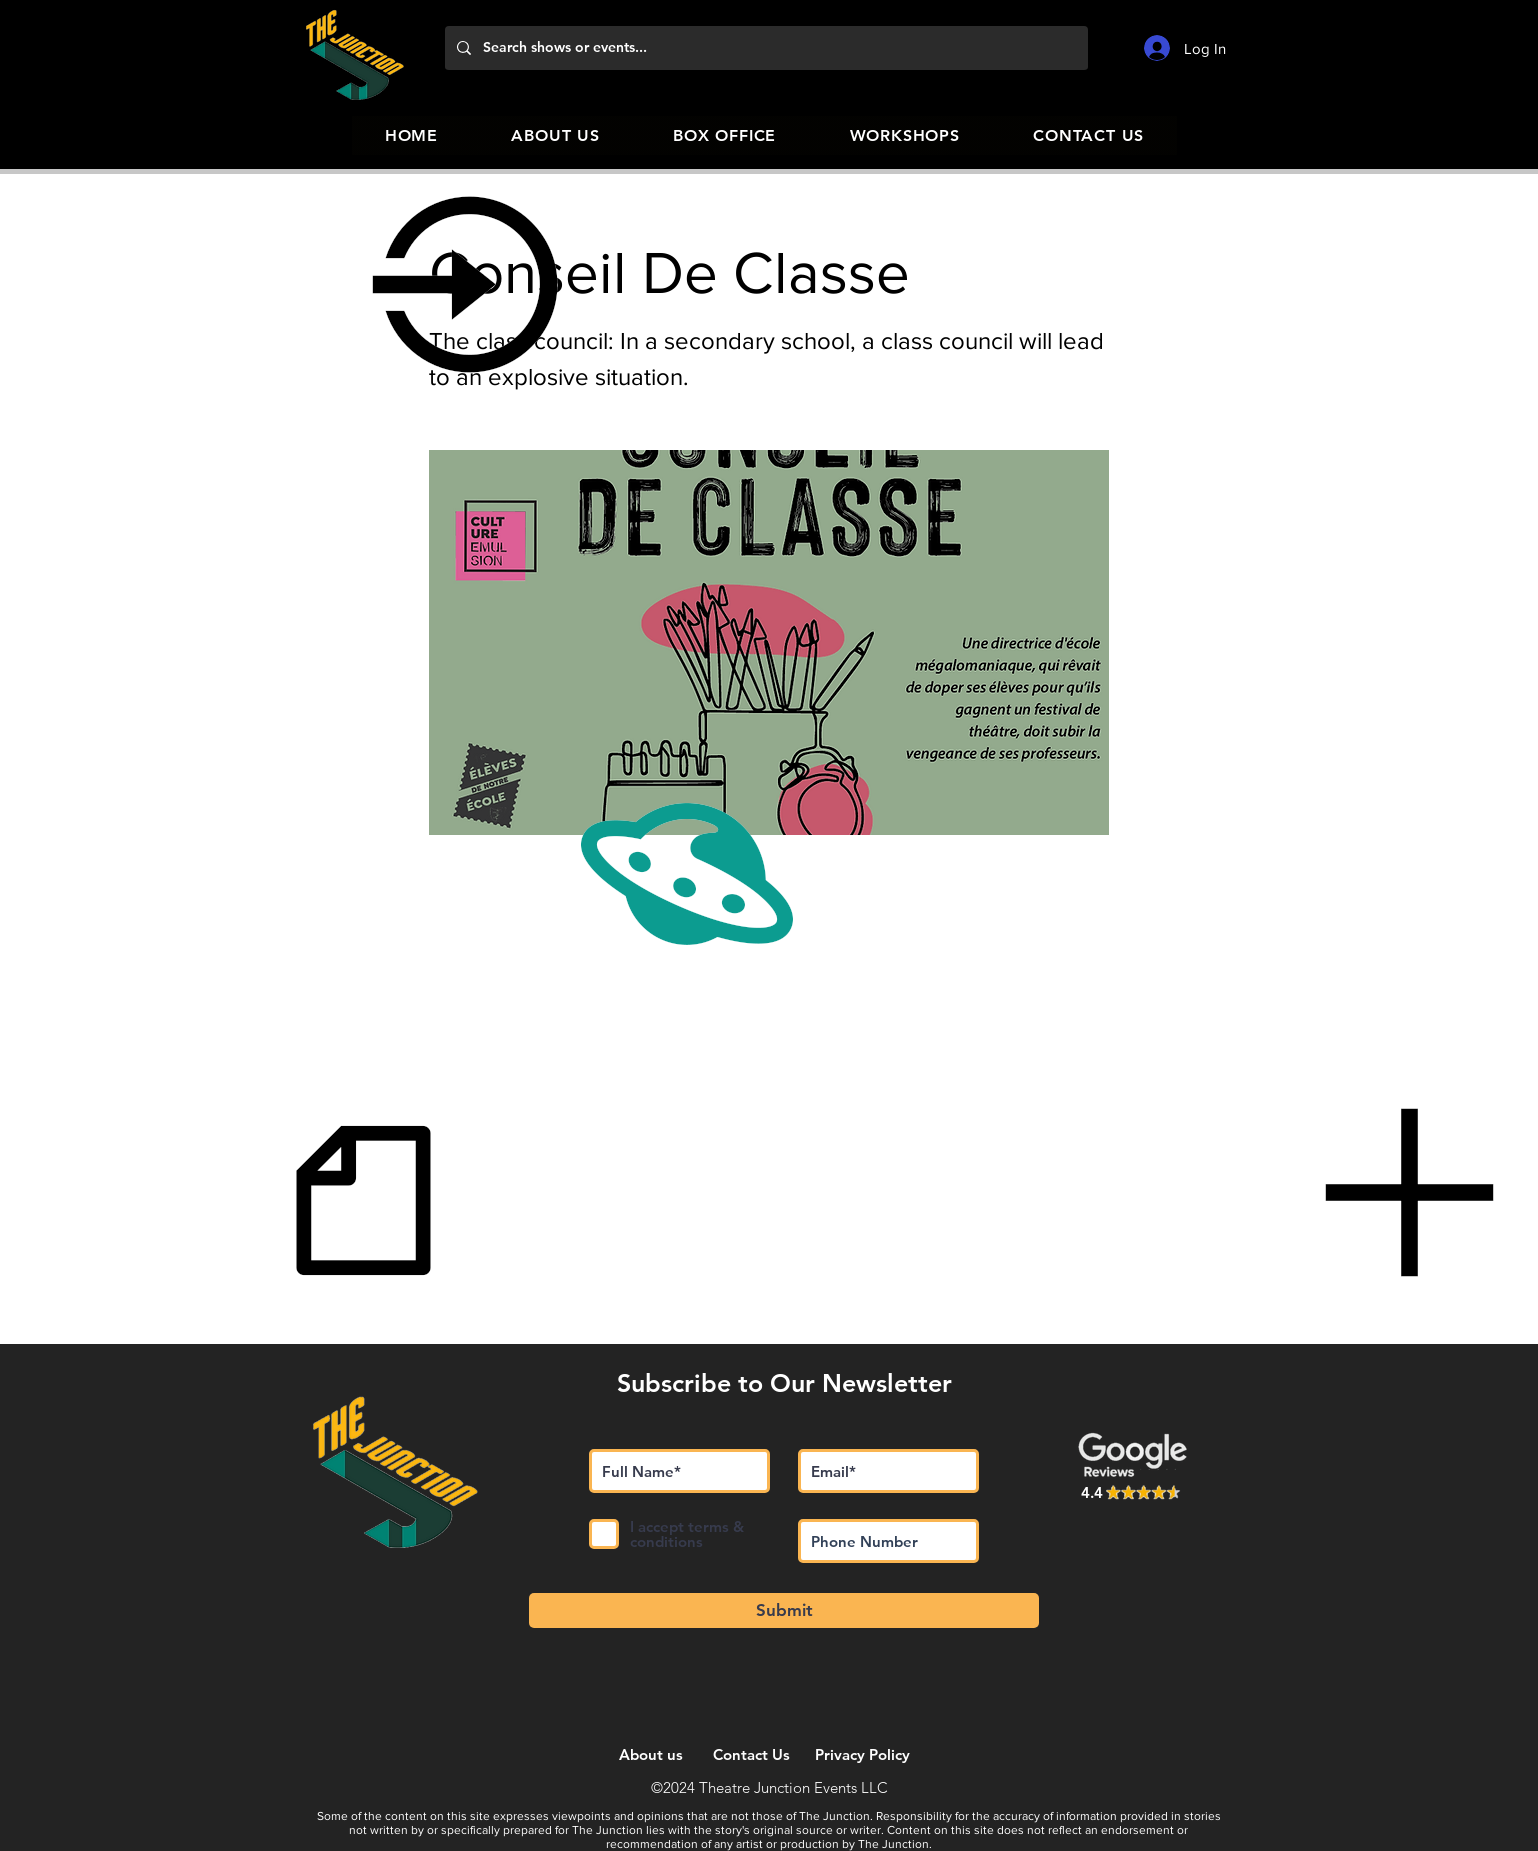  What do you see at coordinates (687, 874) in the screenshot?
I see `open hoppscotch api testing tool` at bounding box center [687, 874].